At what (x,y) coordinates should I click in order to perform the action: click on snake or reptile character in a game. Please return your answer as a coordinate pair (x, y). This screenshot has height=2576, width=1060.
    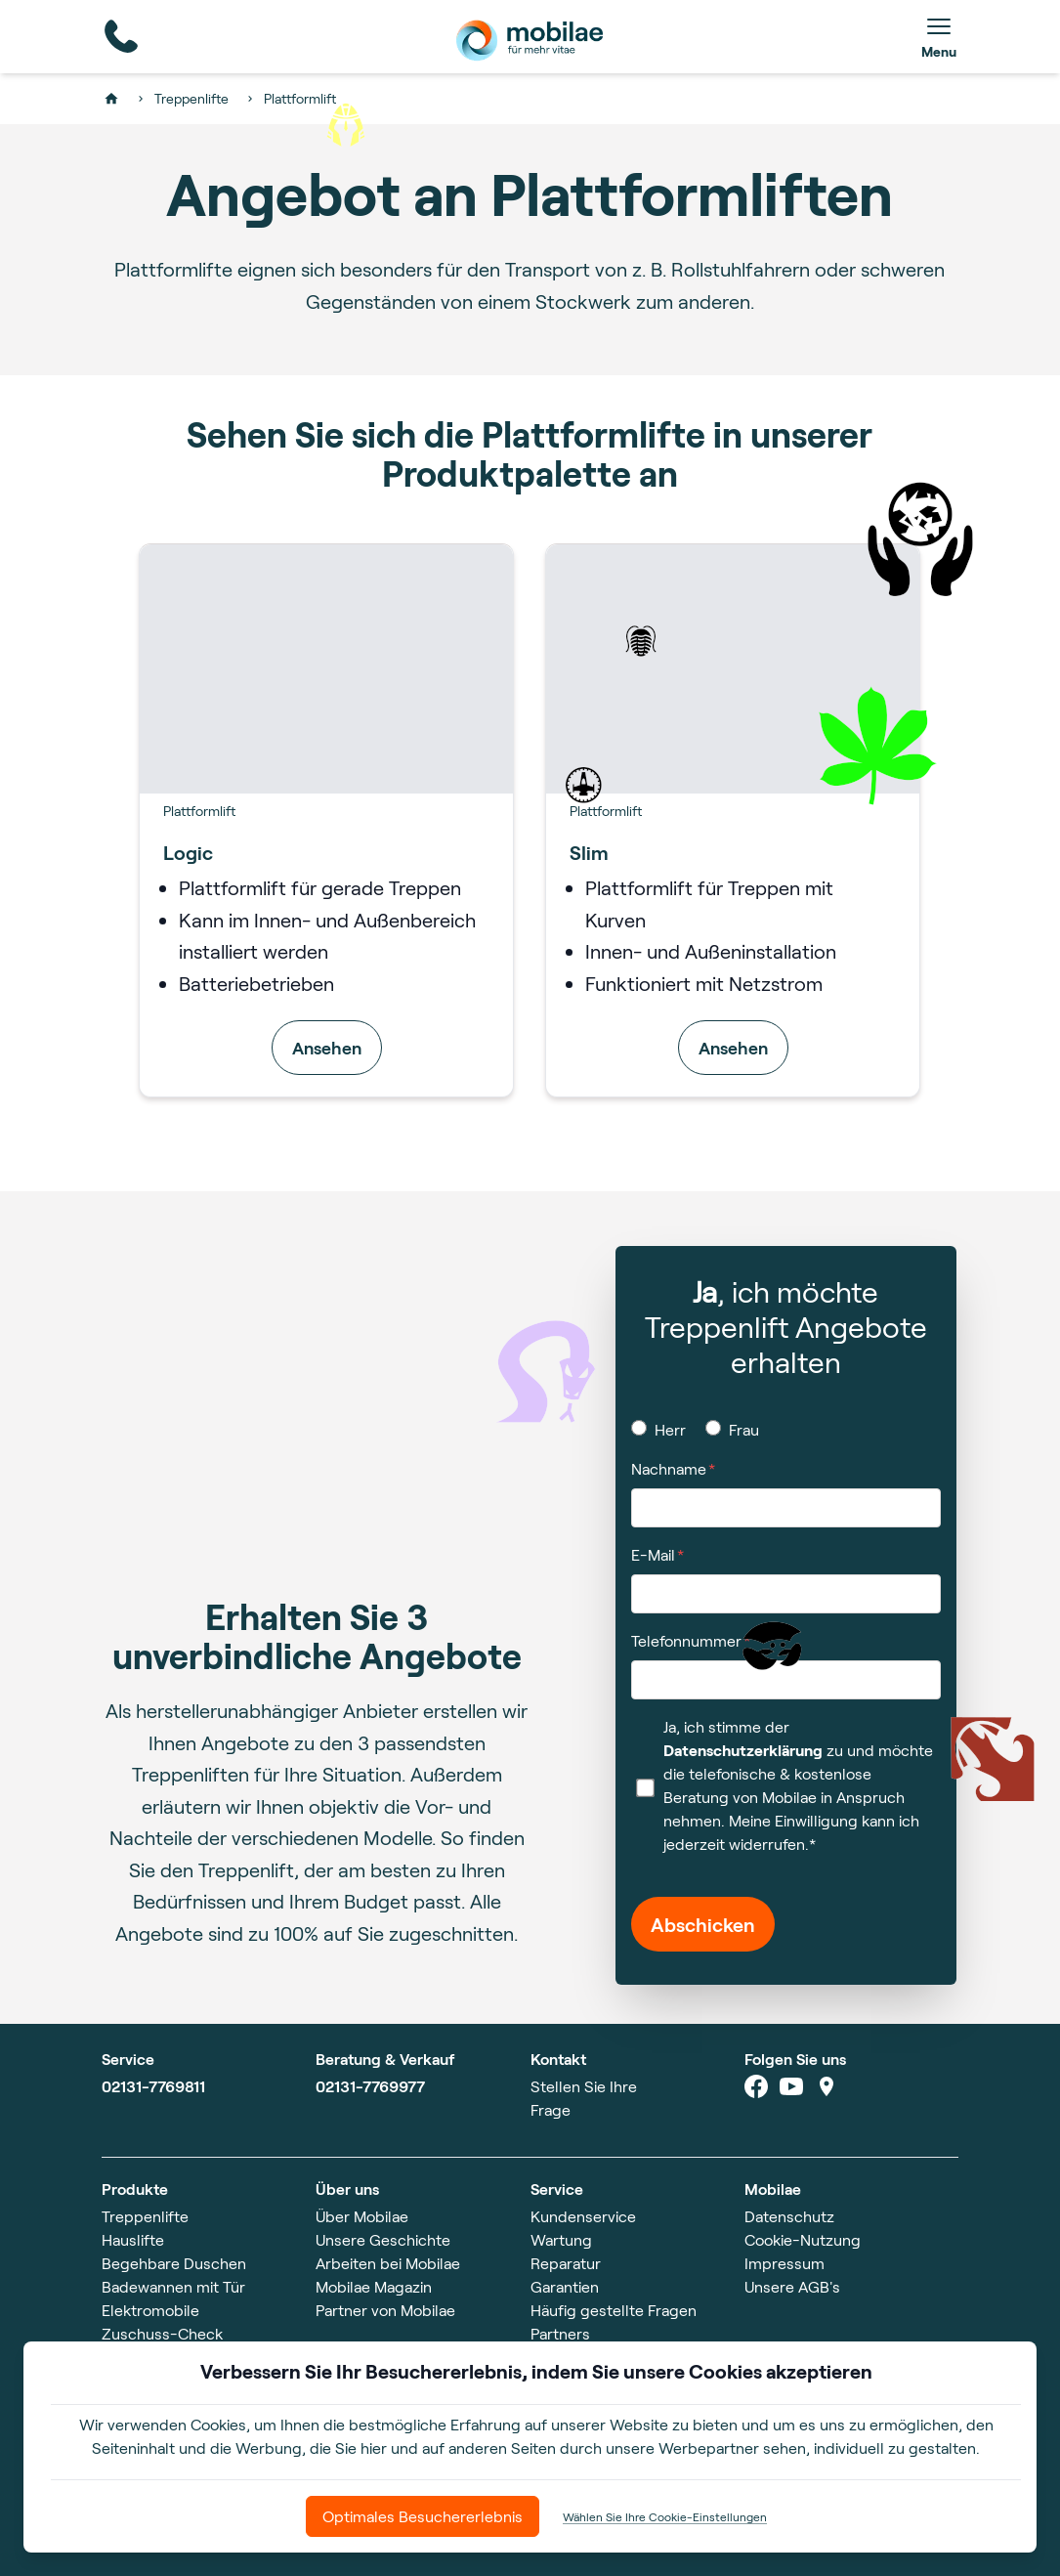
    Looking at the image, I should click on (545, 1371).